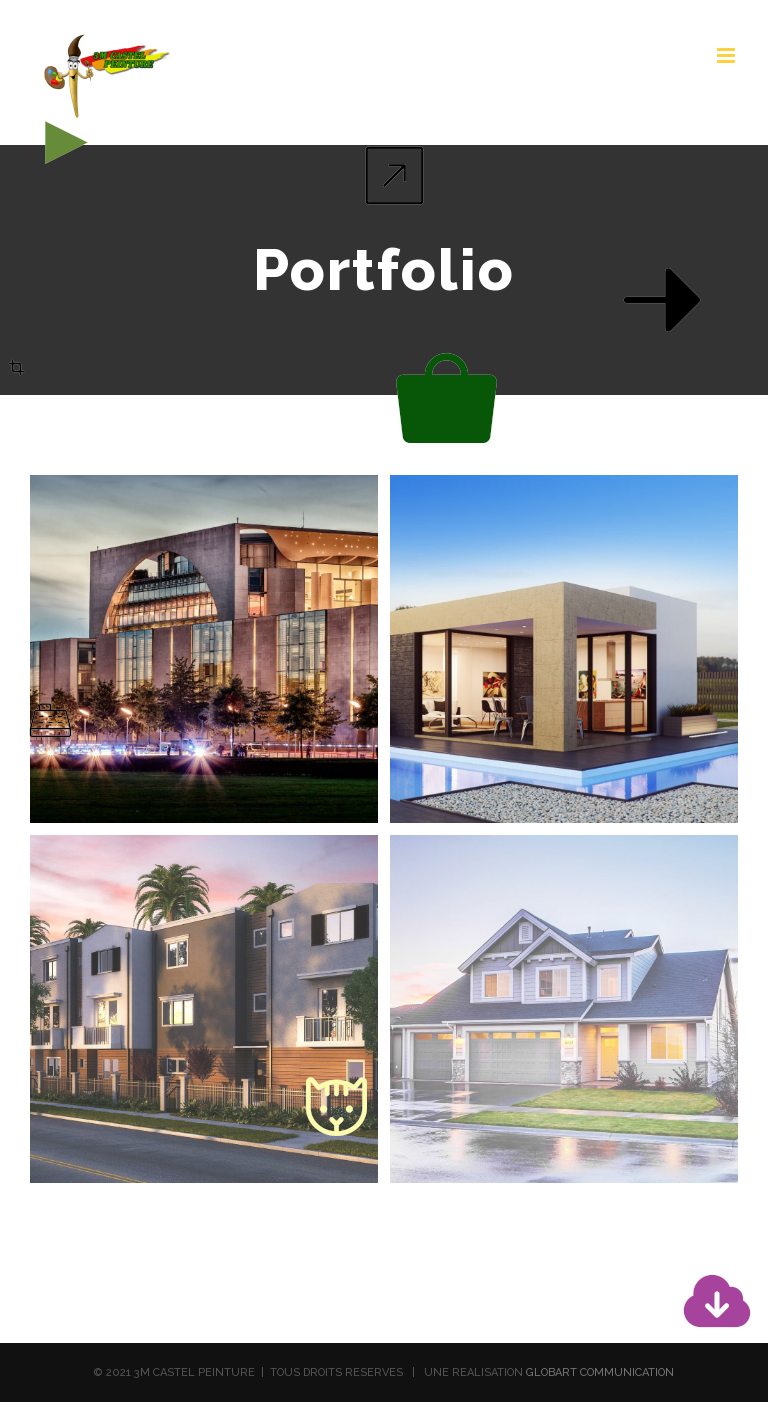  Describe the element at coordinates (66, 142) in the screenshot. I see `play media or video content` at that location.